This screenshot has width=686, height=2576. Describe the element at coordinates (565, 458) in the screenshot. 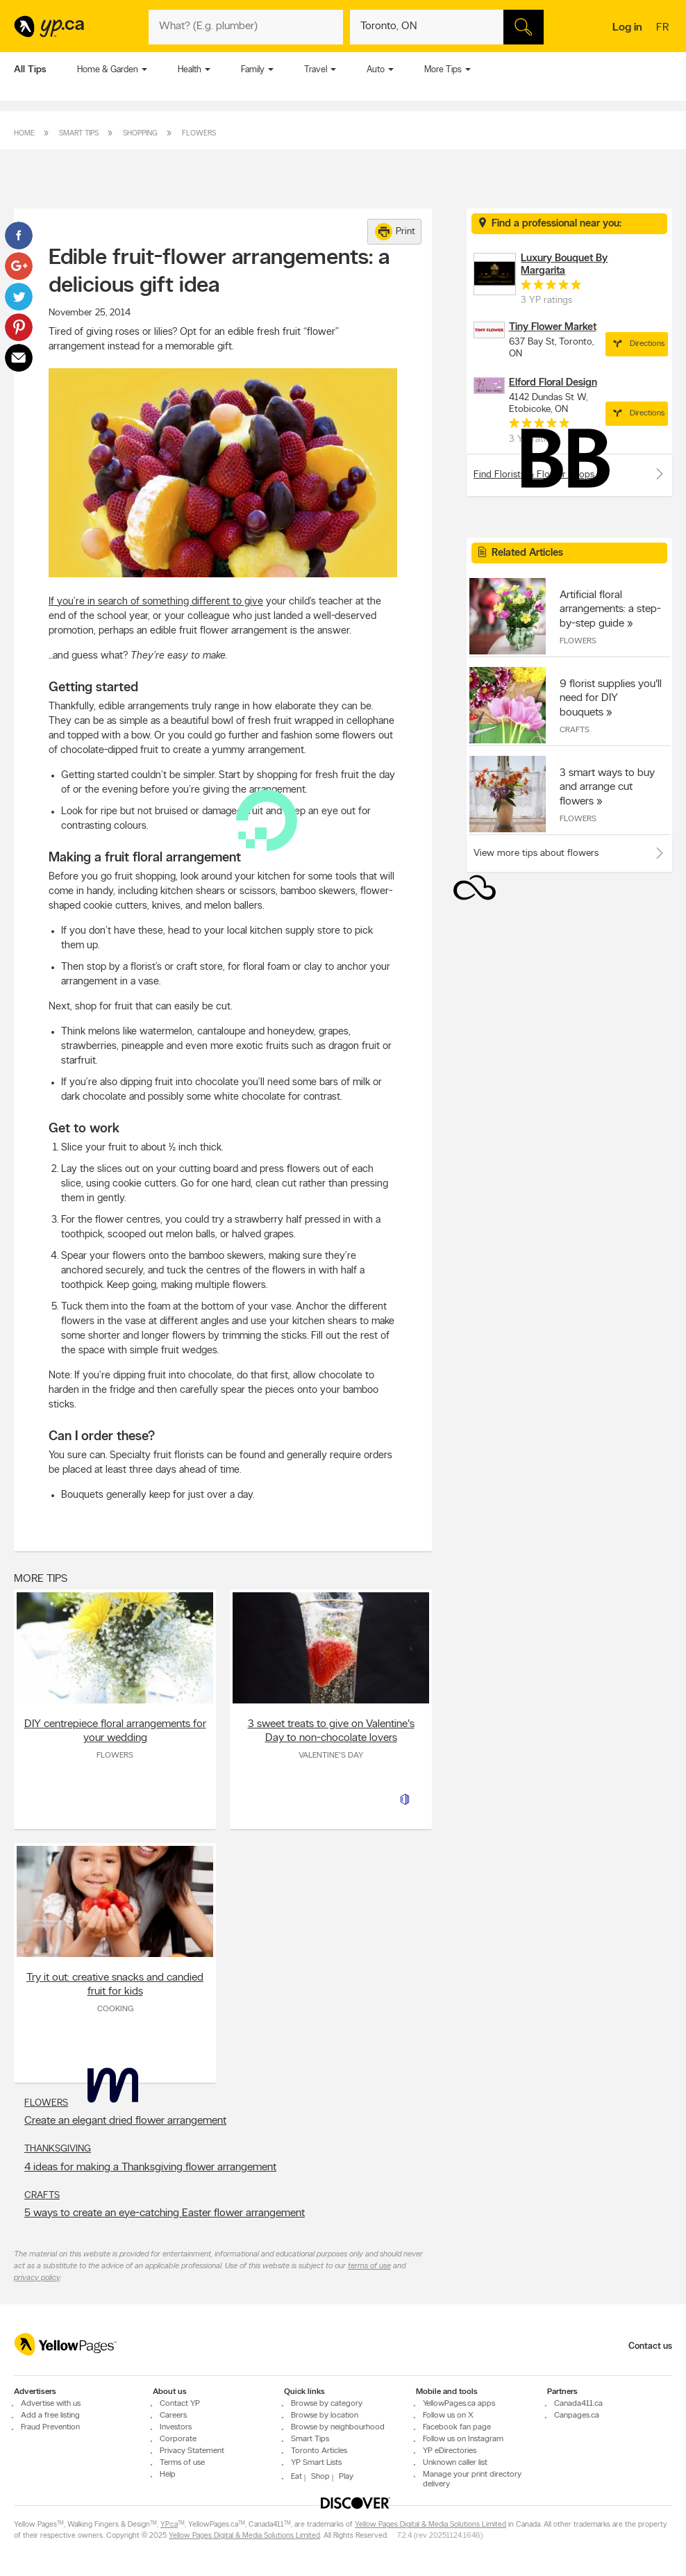

I see `open the BookBub app` at that location.